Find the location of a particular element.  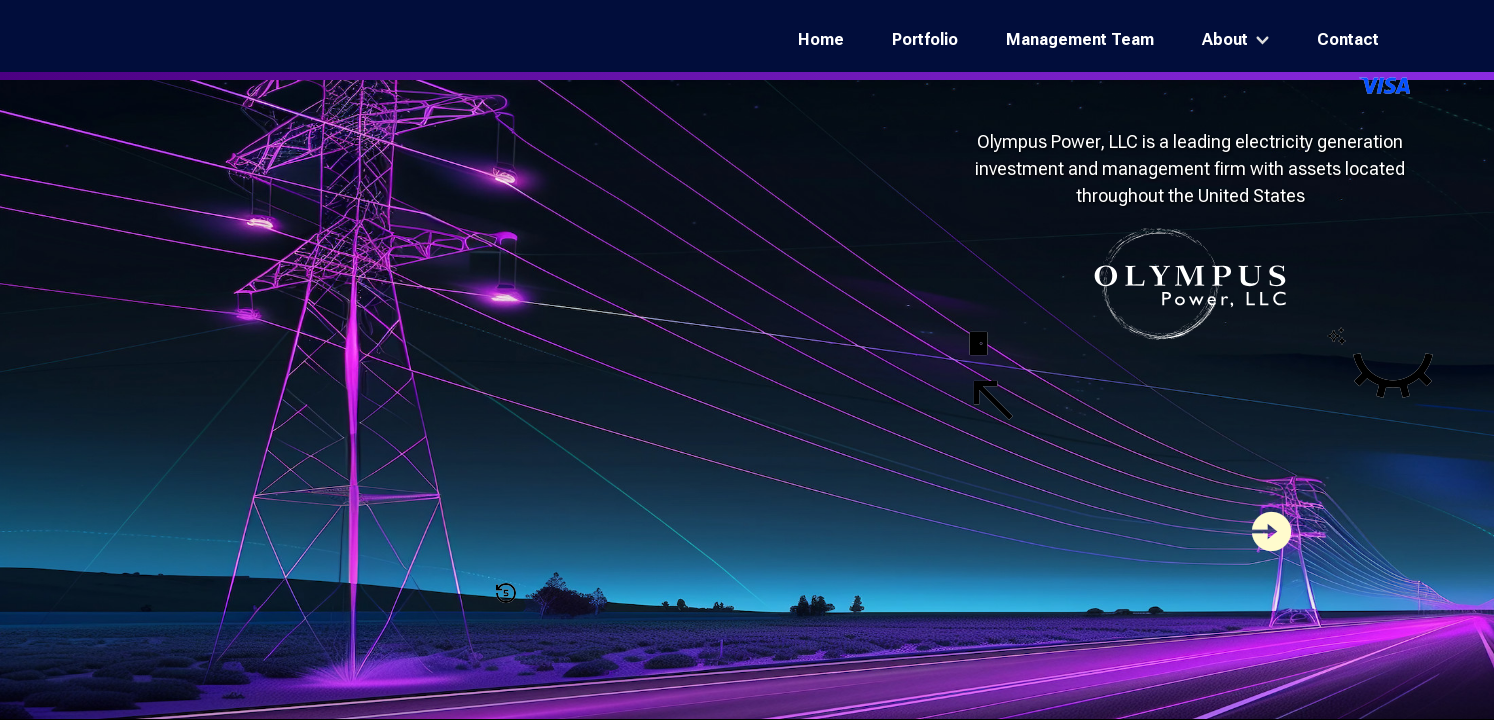

skip back 5 seconds in media playback is located at coordinates (506, 593).